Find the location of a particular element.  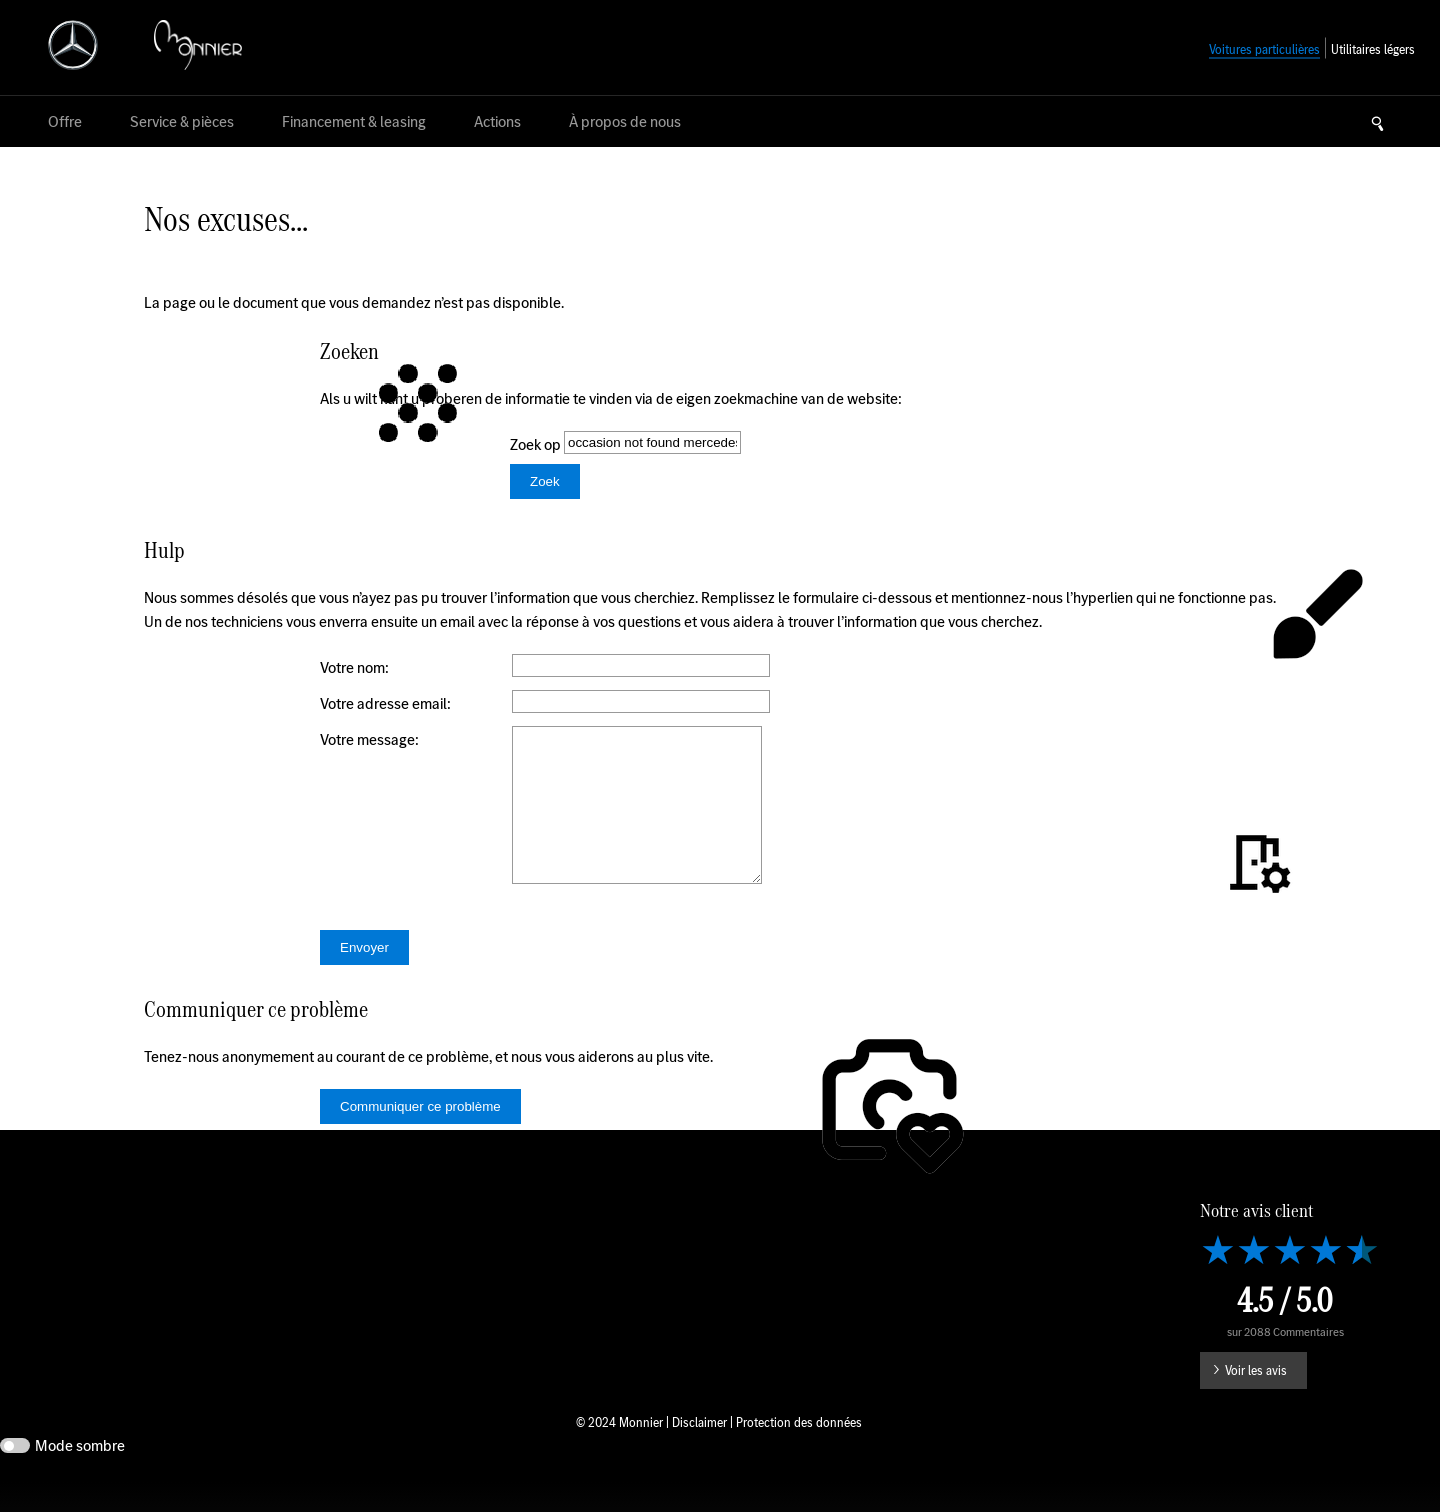

adjust room or space settings is located at coordinates (1257, 862).